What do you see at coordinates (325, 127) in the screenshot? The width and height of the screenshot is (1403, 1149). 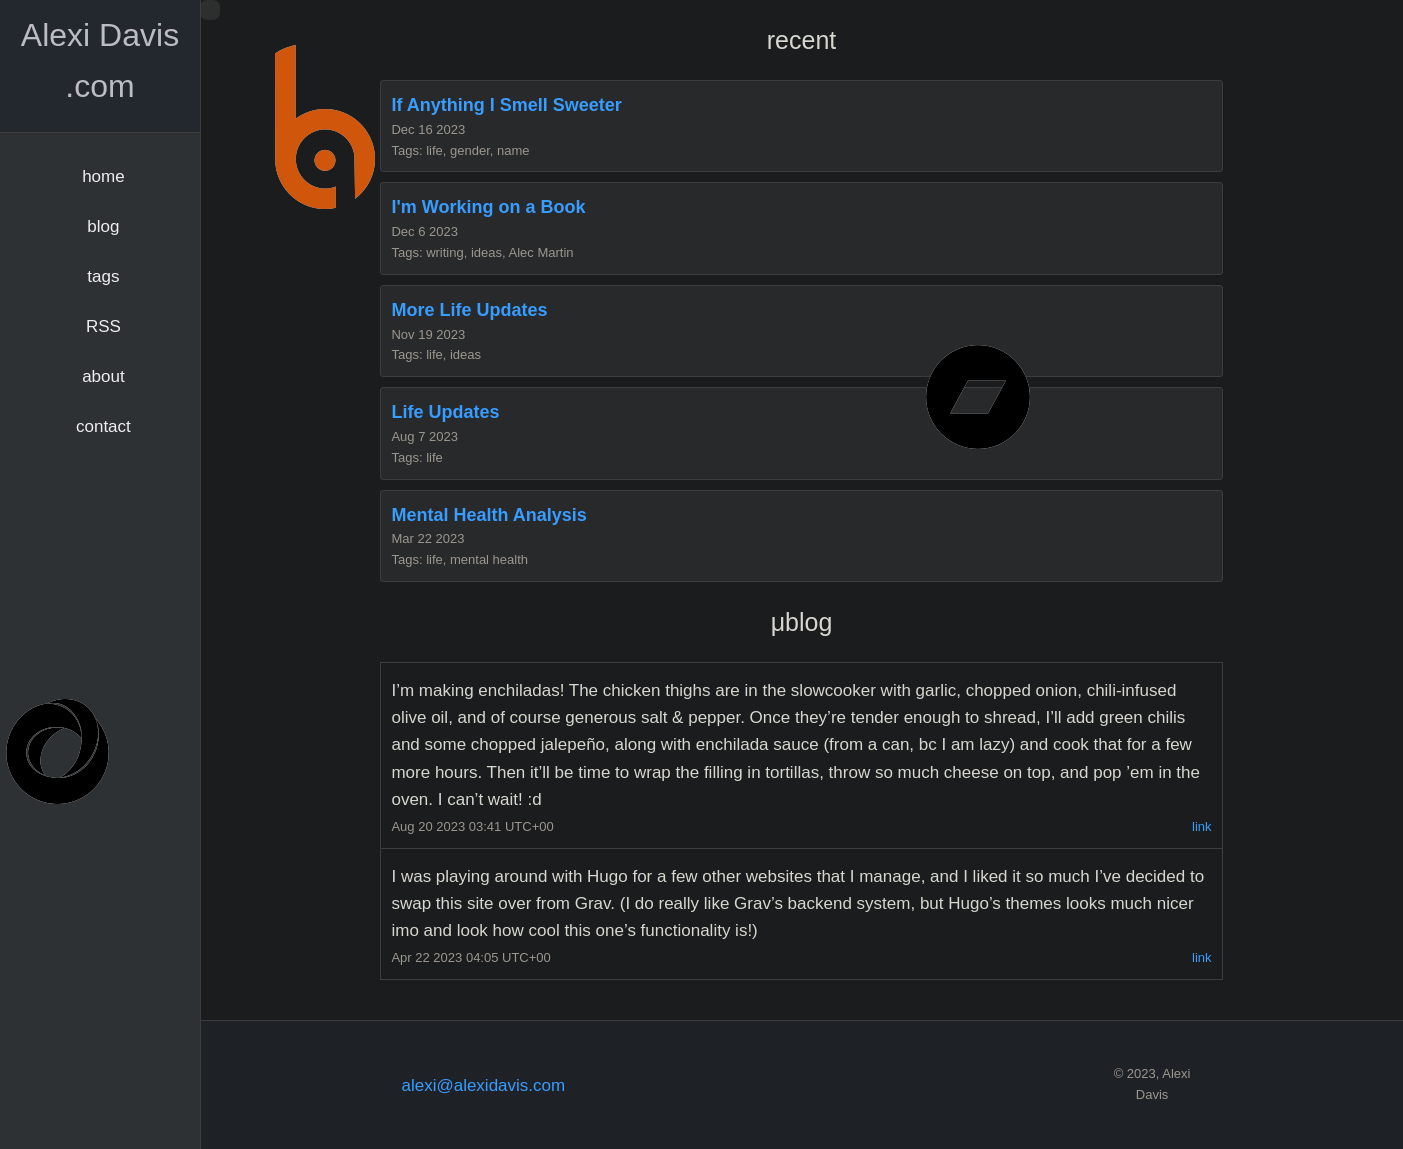 I see `botble cms logo` at bounding box center [325, 127].